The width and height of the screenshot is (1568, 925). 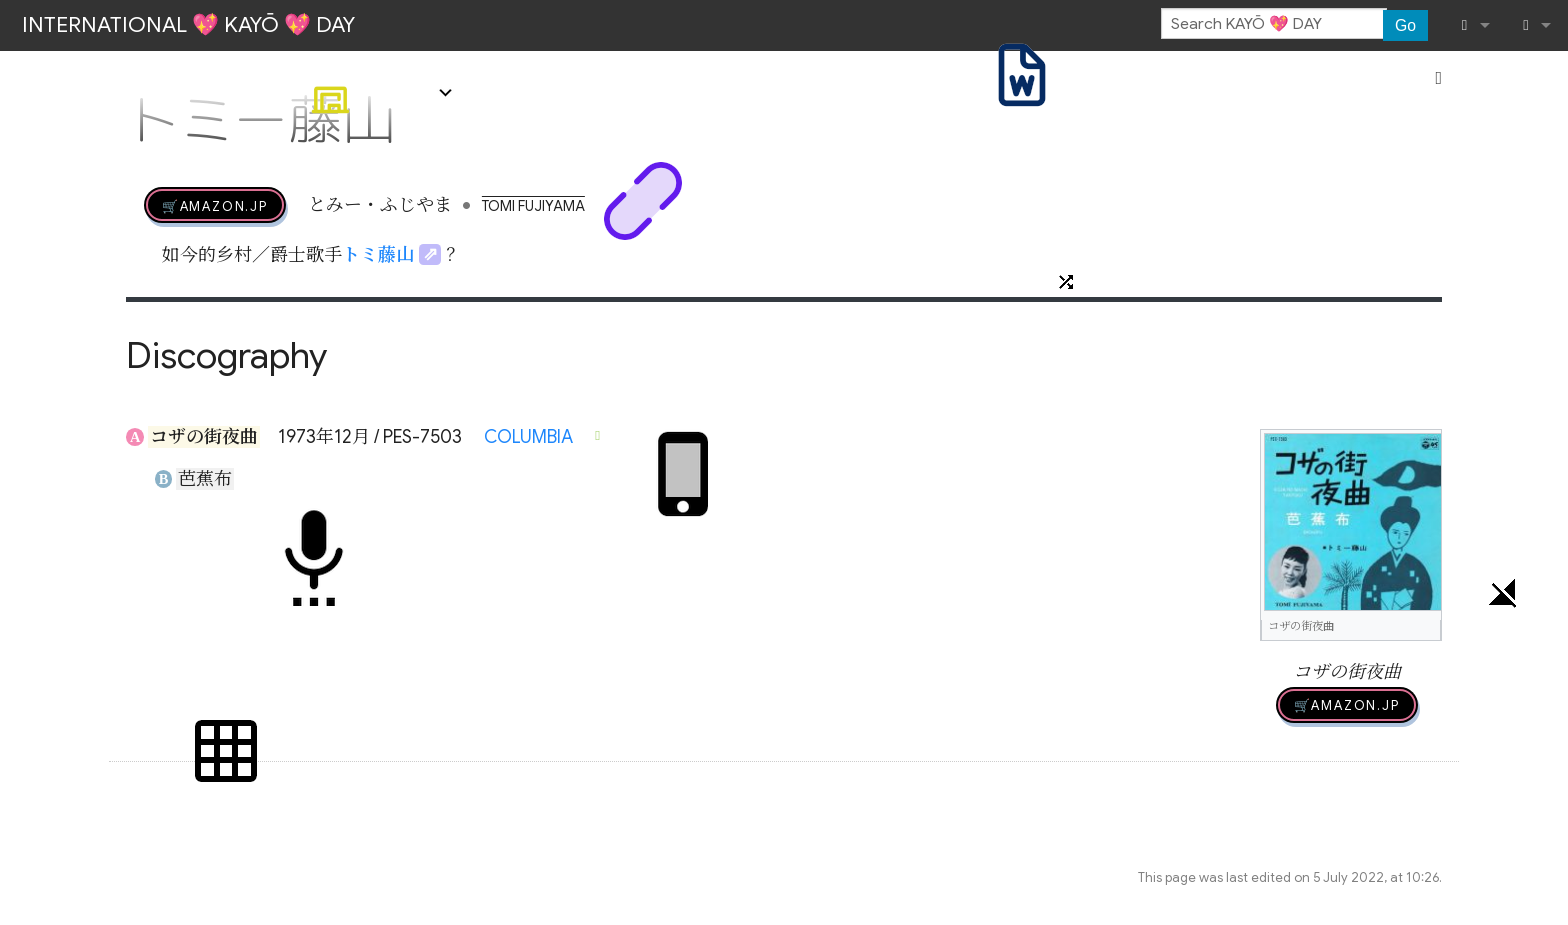 What do you see at coordinates (330, 100) in the screenshot?
I see `open whiteboard or presentation mode` at bounding box center [330, 100].